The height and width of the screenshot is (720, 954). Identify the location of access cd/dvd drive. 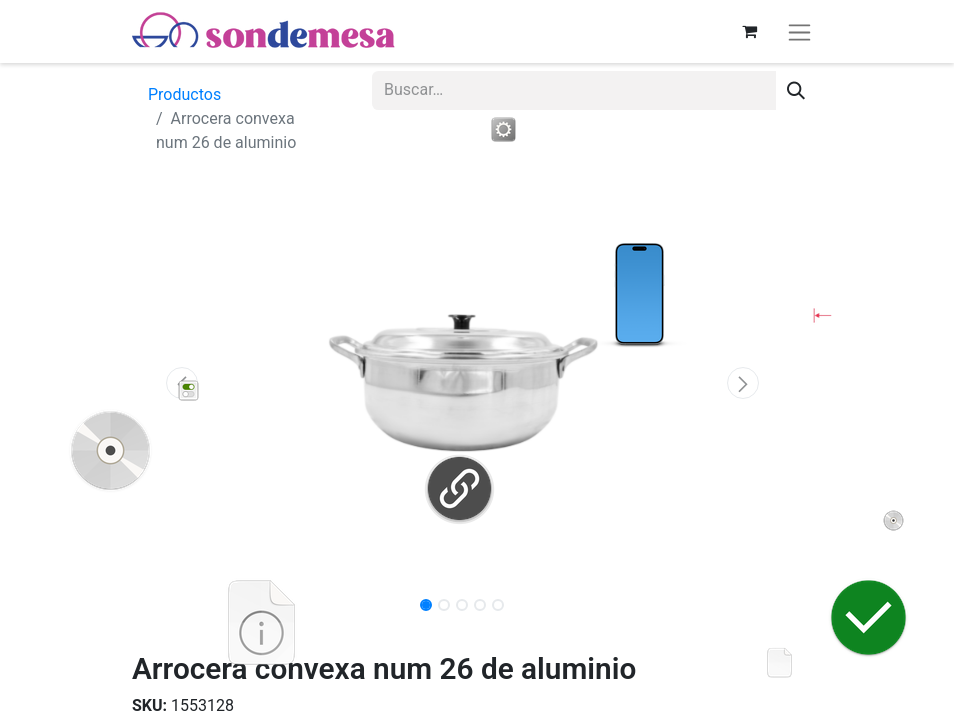
(893, 520).